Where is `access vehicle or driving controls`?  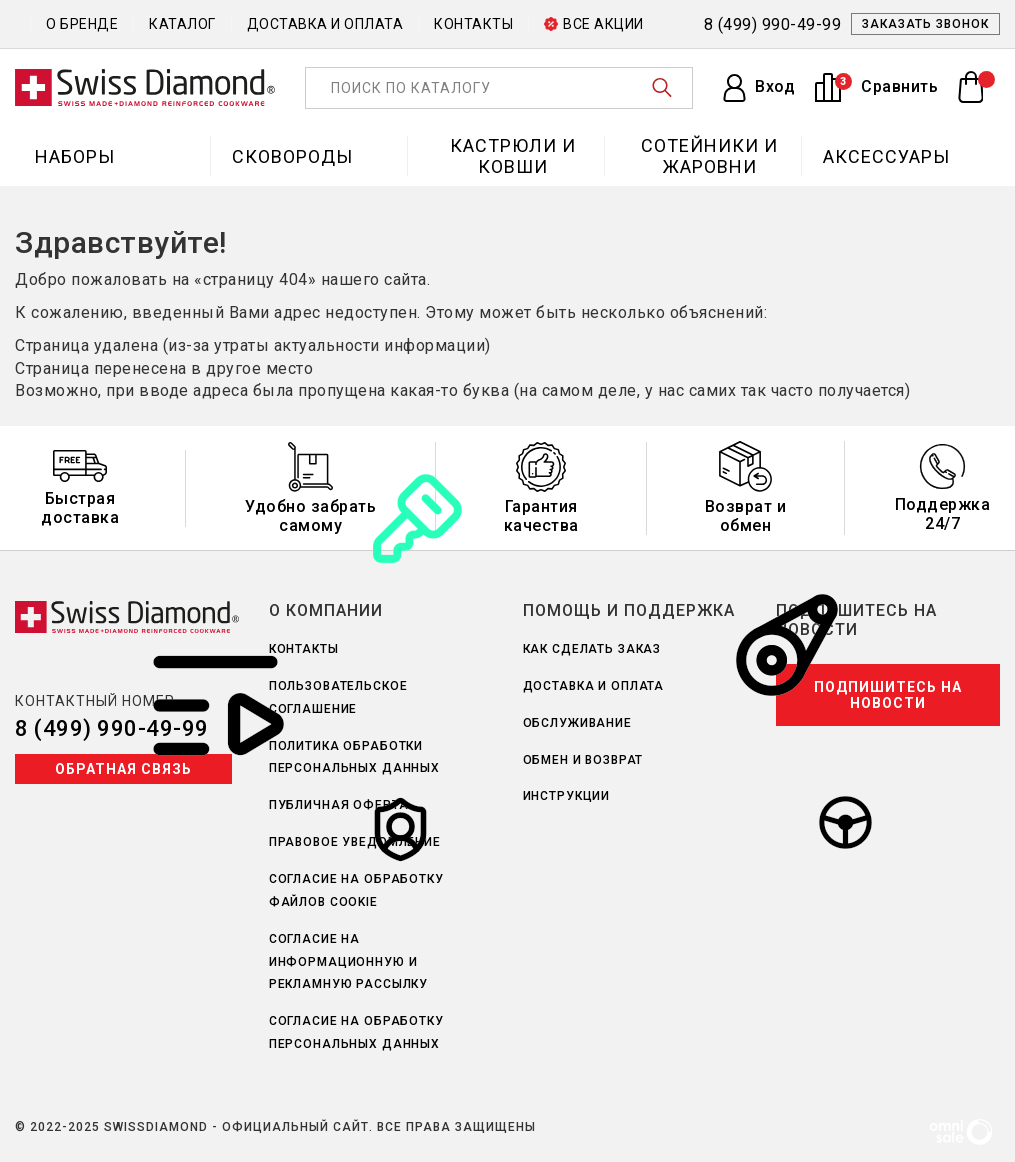
access vehicle or driving controls is located at coordinates (845, 822).